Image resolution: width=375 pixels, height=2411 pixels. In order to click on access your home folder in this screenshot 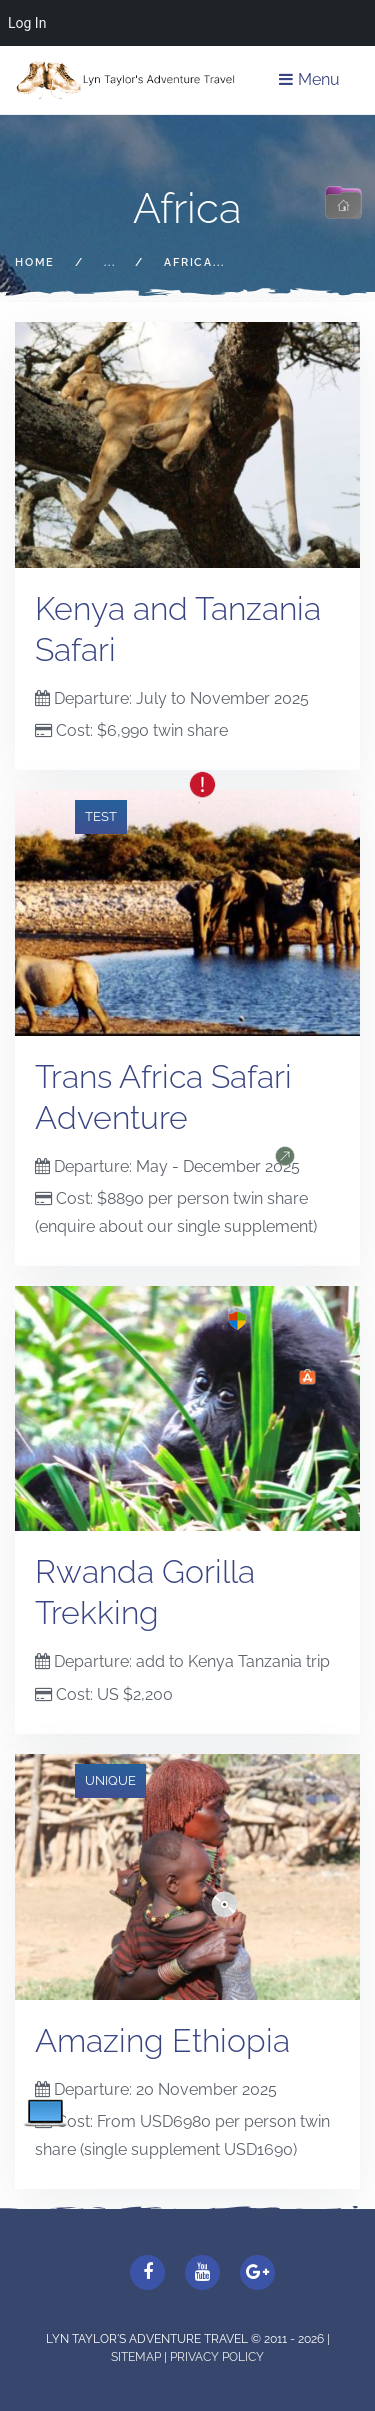, I will do `click(343, 202)`.